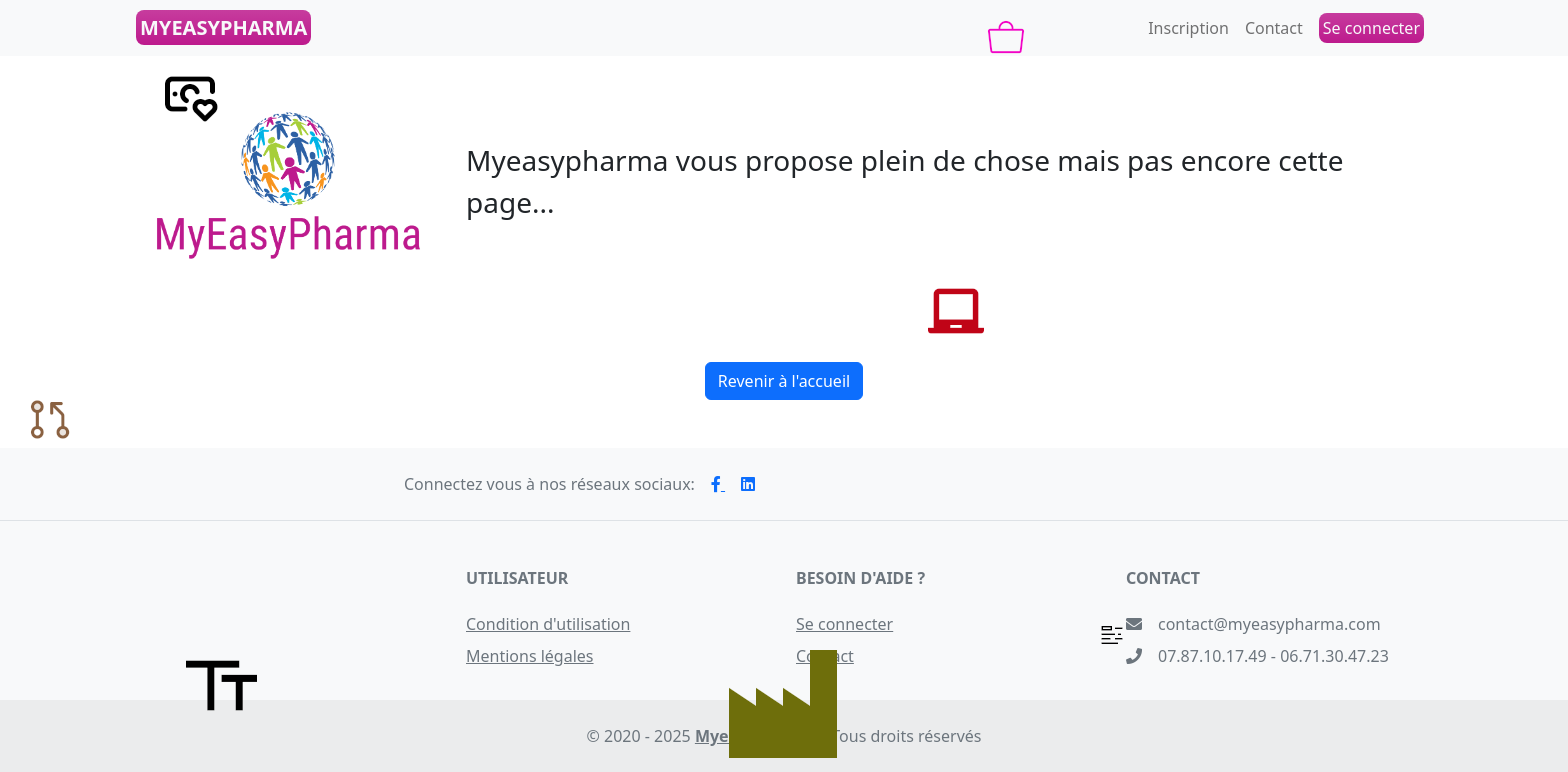  Describe the element at coordinates (783, 704) in the screenshot. I see `view manufacturing or production settings` at that location.